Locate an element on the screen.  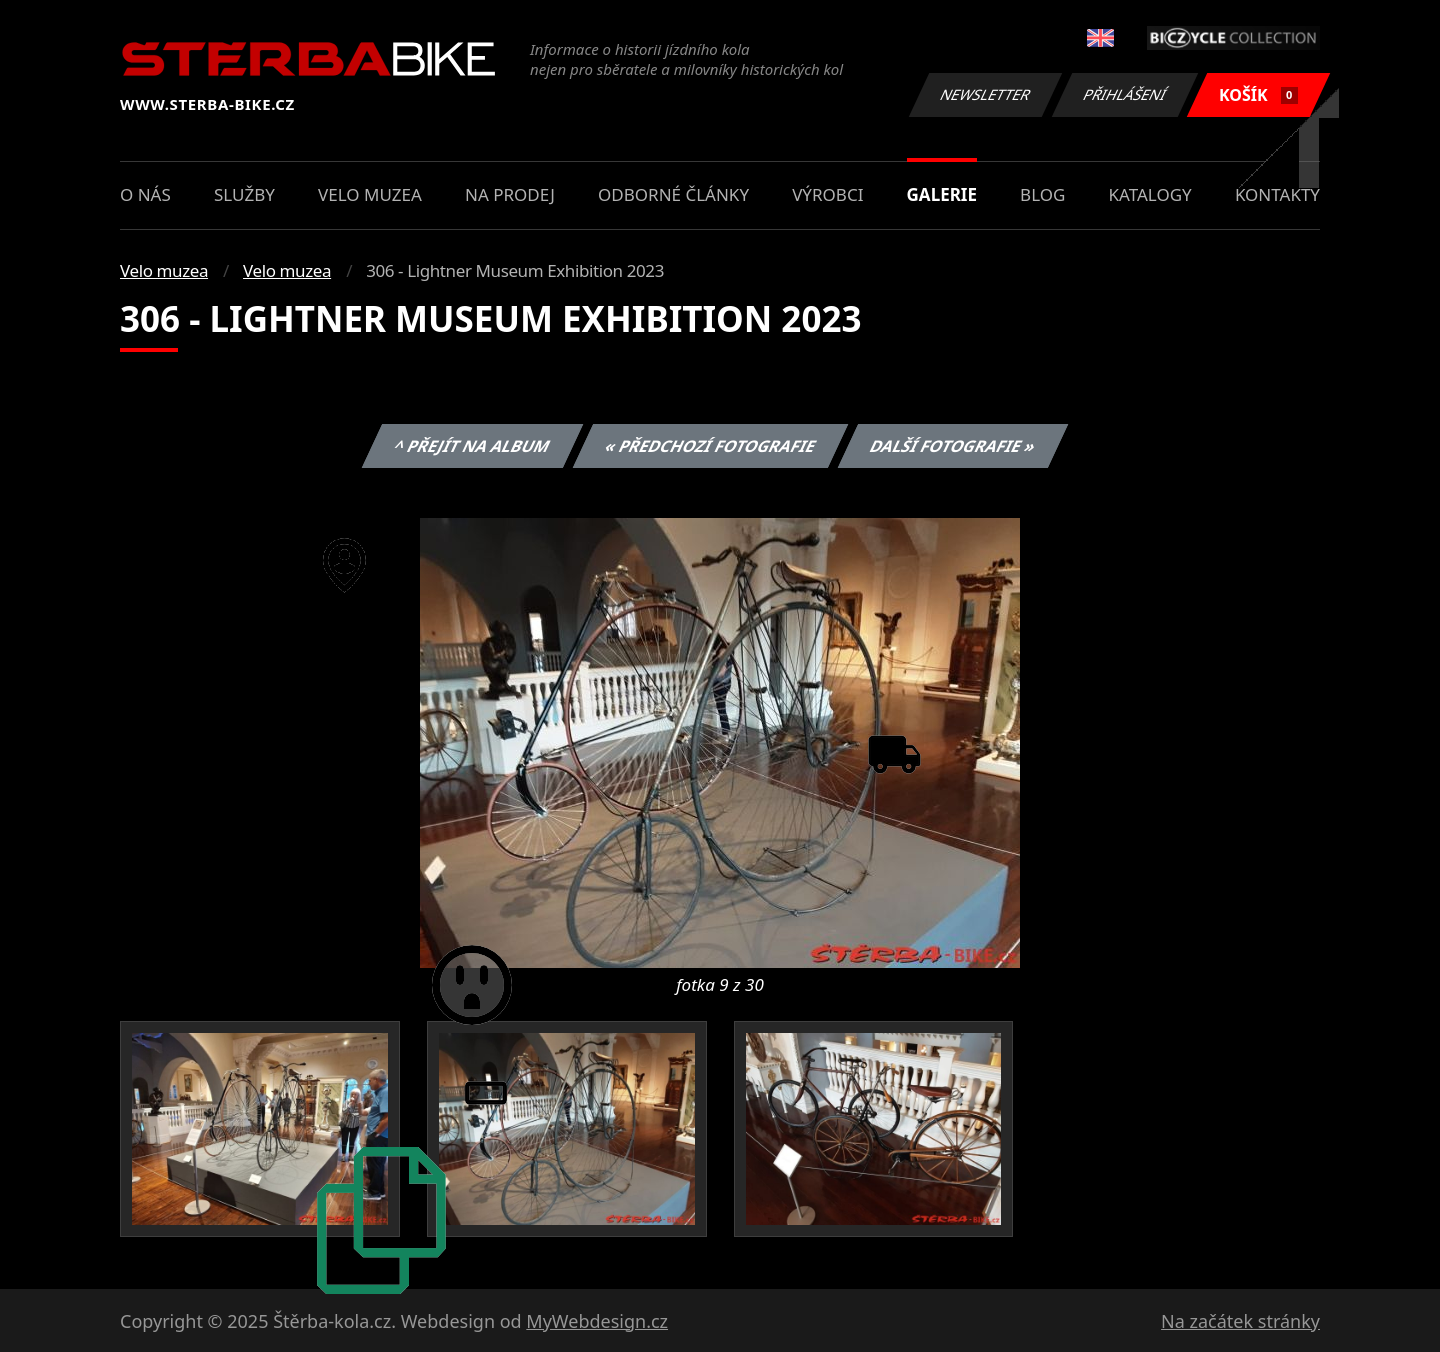
indicates power outlet or electrical socket availability is located at coordinates (472, 985).